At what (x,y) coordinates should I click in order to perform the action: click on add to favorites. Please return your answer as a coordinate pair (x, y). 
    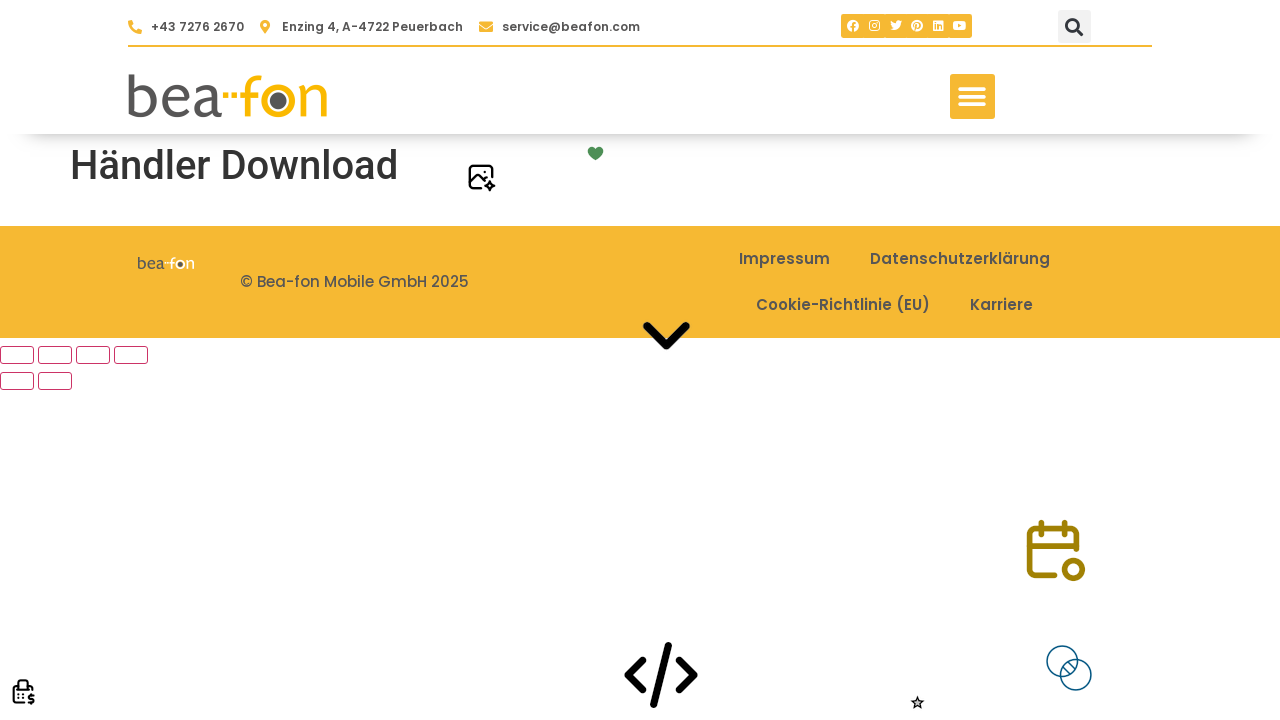
    Looking at the image, I should click on (917, 702).